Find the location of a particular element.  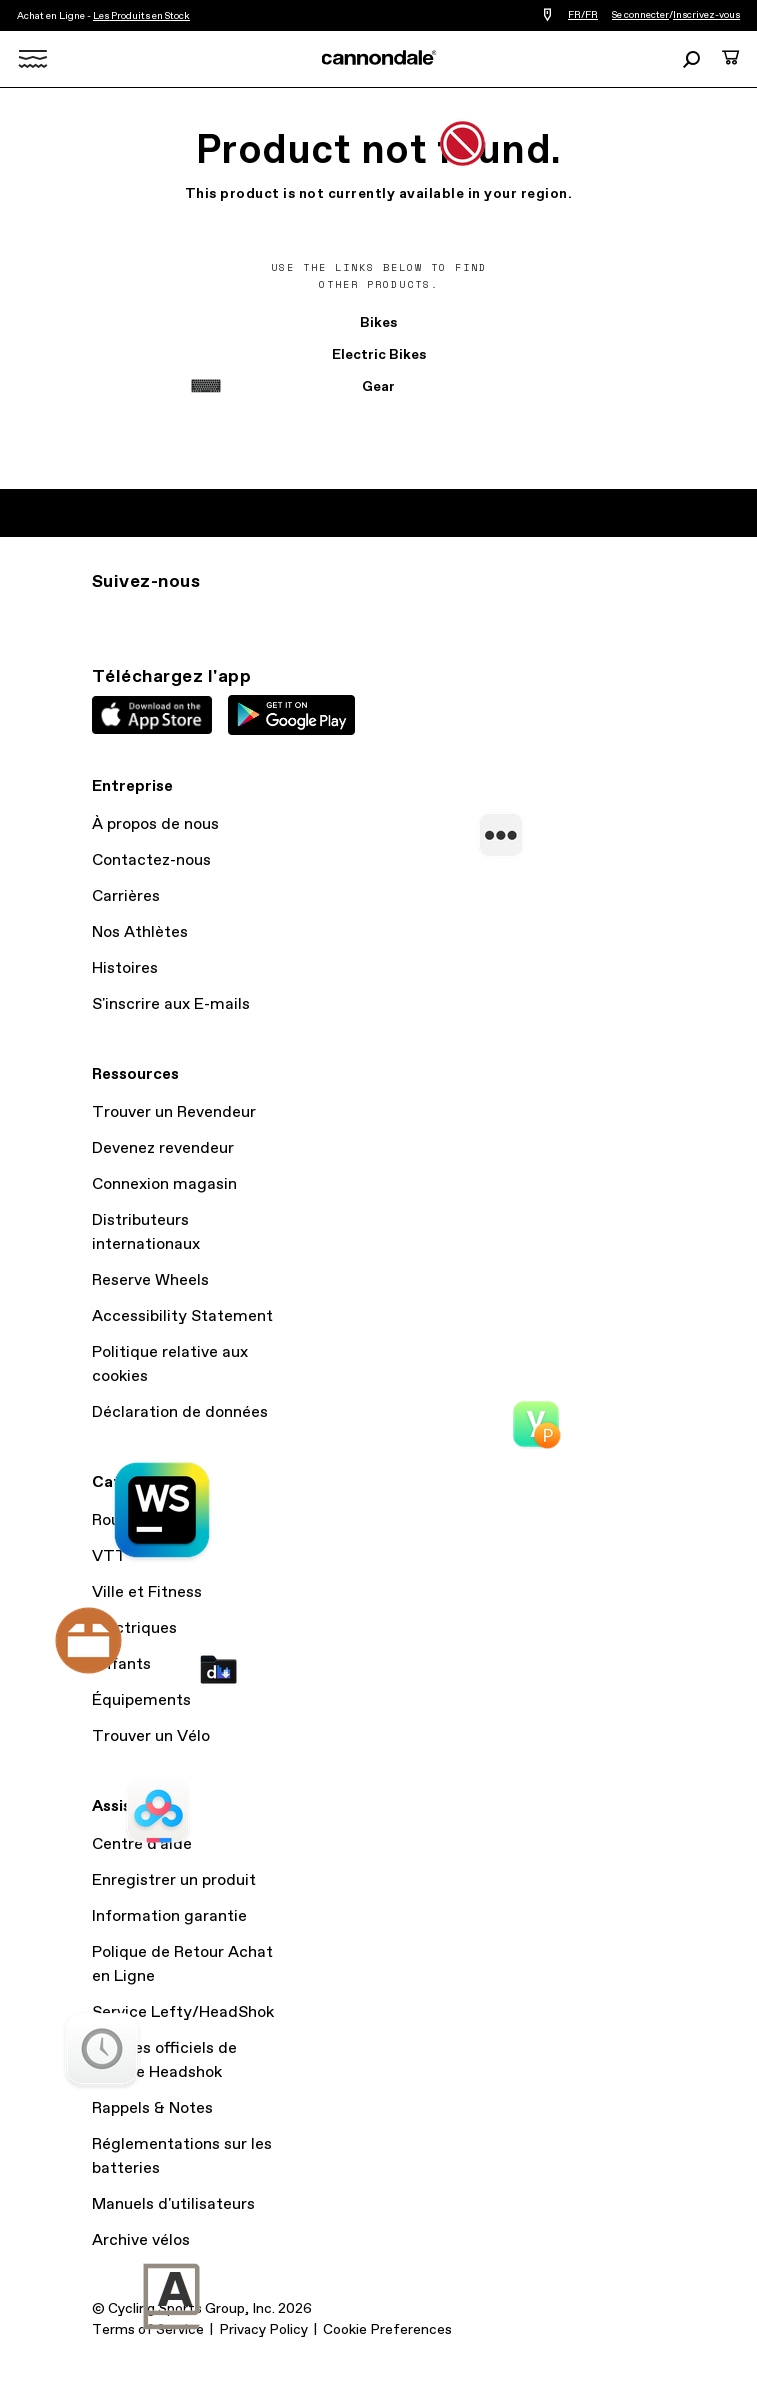

open yubikey piv manager app is located at coordinates (536, 1424).